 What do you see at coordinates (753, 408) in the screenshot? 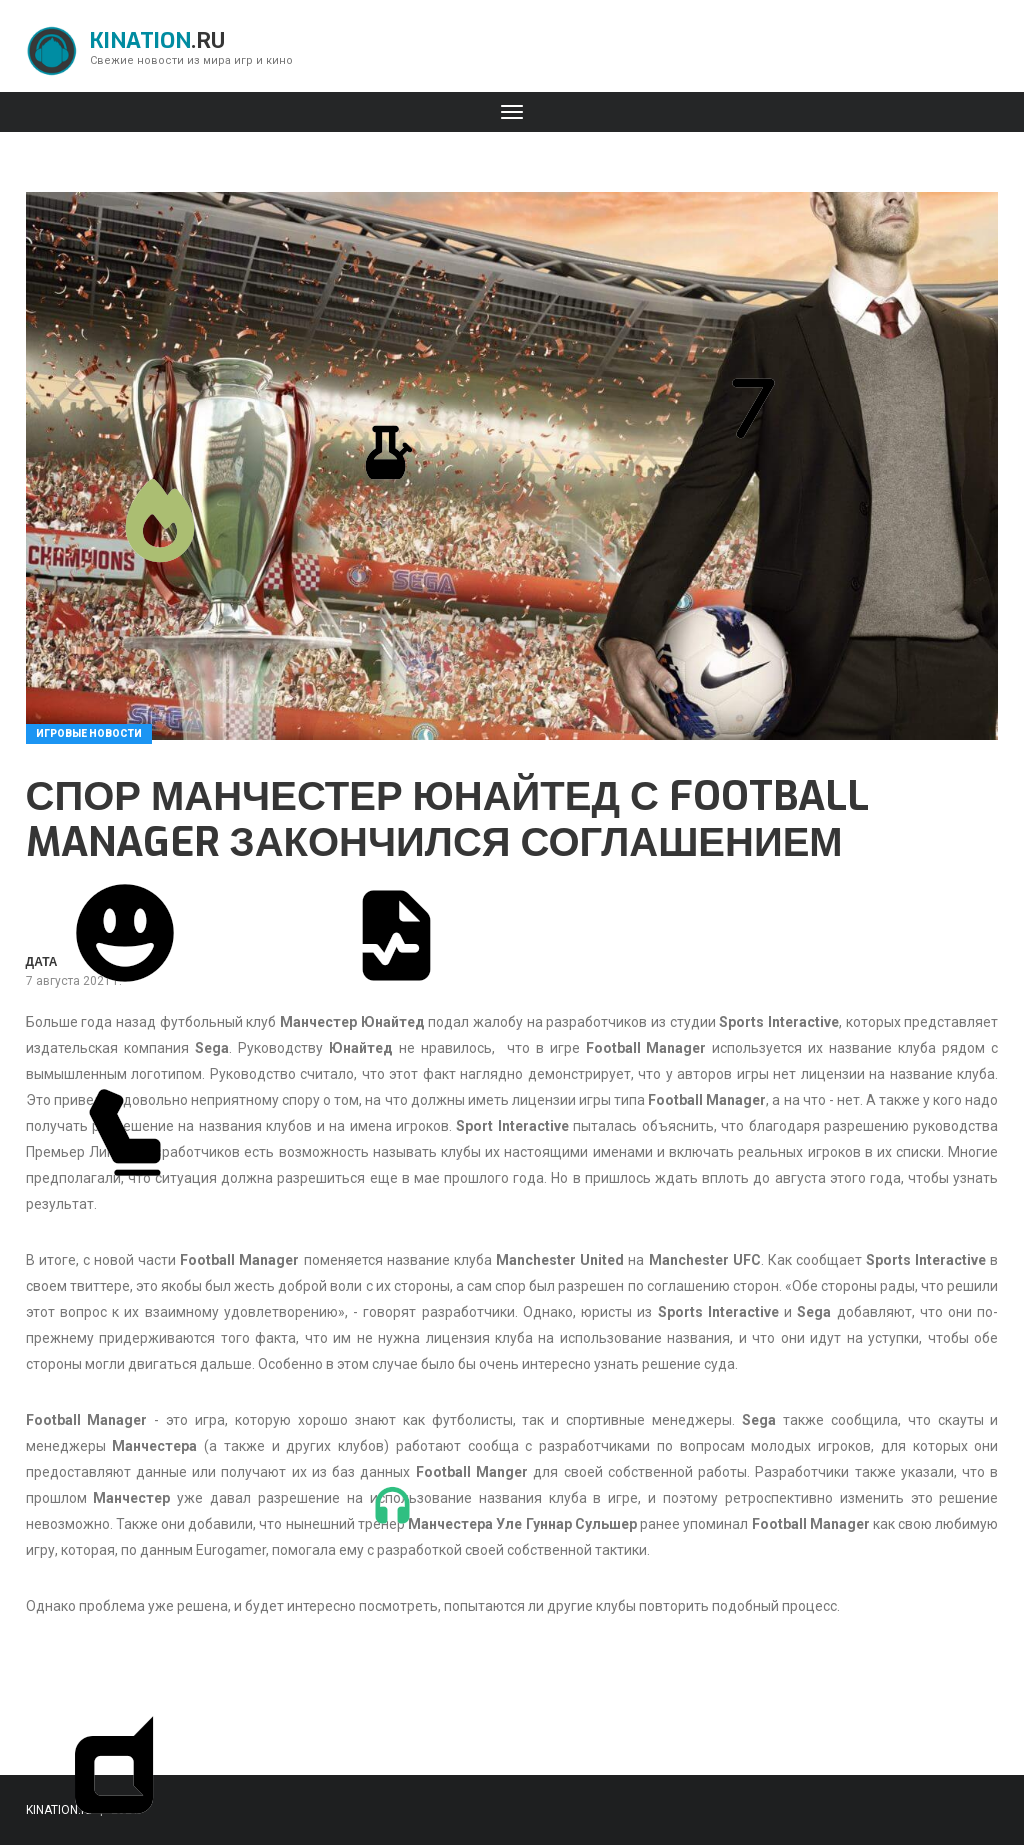
I see `indicates the number seven in a list or count` at bounding box center [753, 408].